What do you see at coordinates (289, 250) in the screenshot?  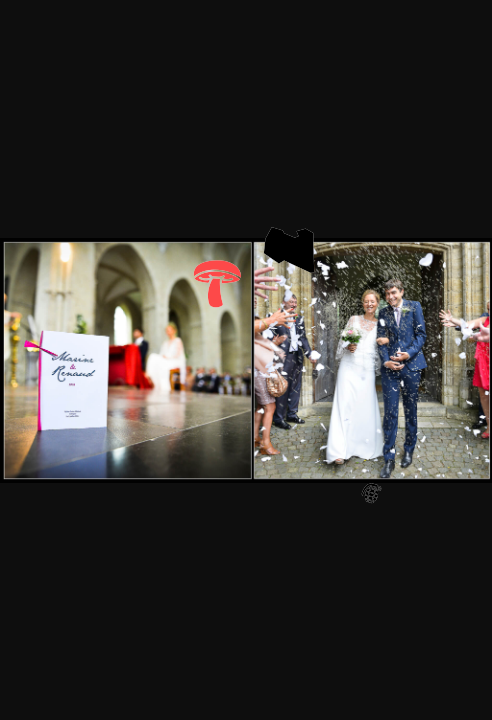 I see `select Libya on the map` at bounding box center [289, 250].